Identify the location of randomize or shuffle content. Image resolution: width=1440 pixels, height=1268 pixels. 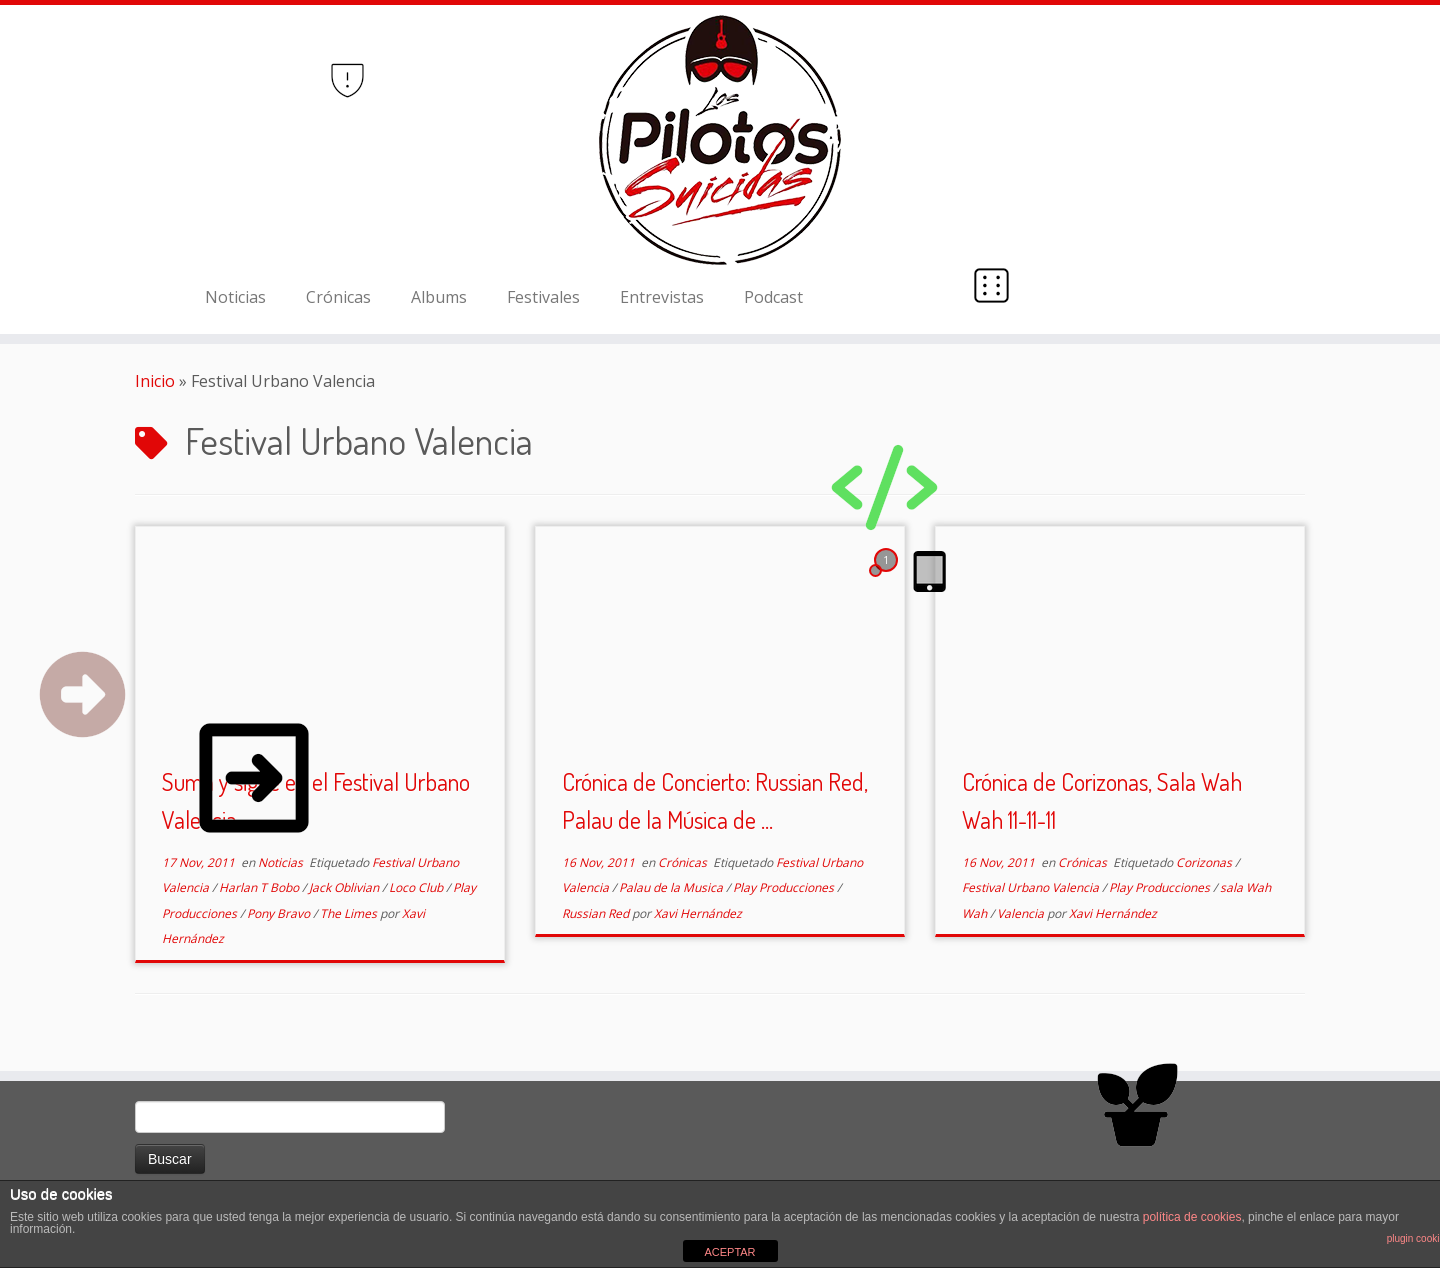
(991, 285).